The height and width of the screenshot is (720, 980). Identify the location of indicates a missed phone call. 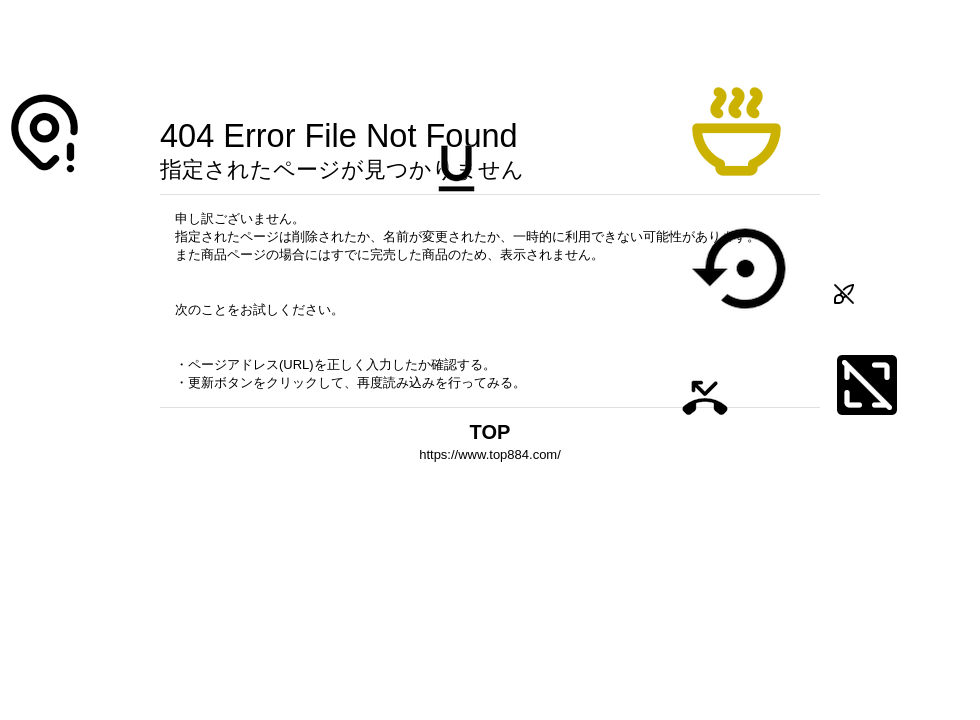
(705, 398).